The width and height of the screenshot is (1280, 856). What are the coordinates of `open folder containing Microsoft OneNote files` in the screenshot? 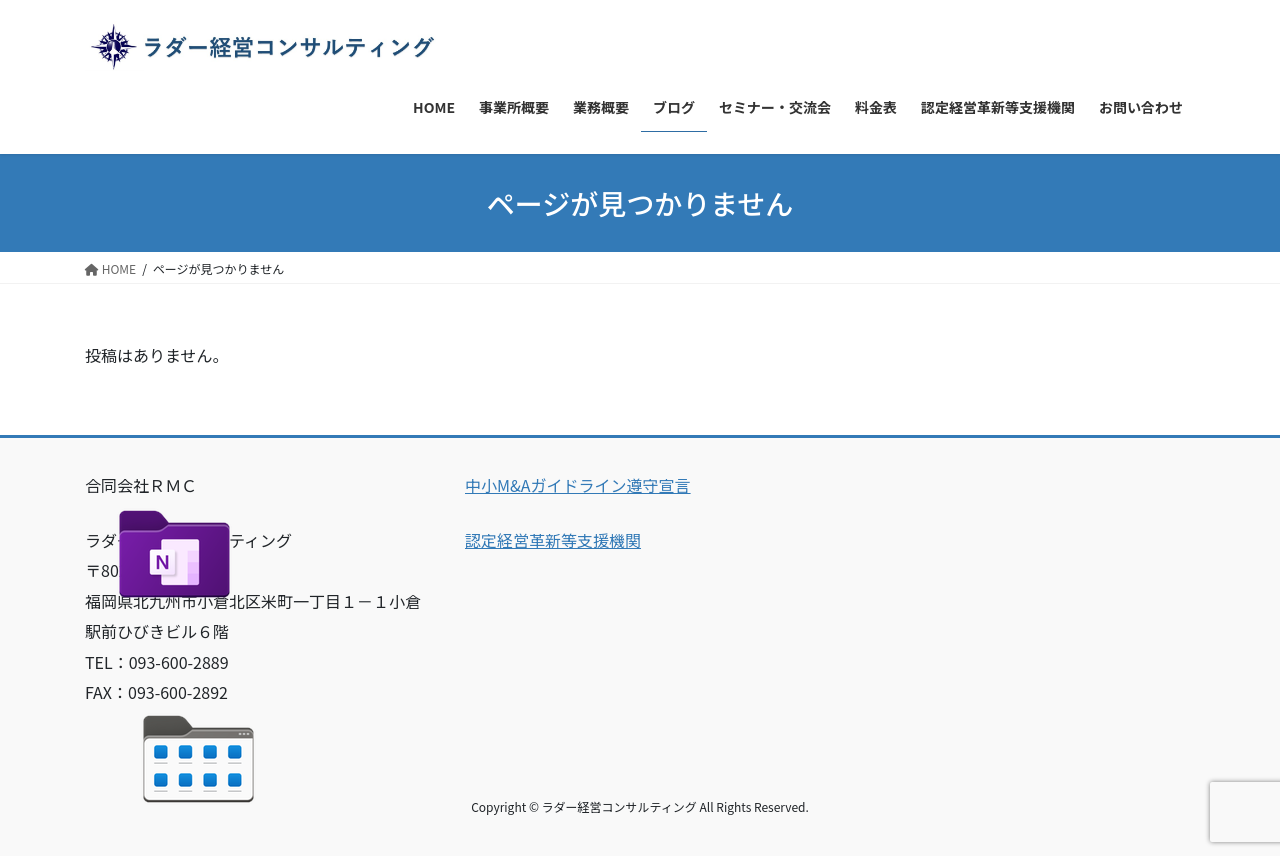 It's located at (174, 557).